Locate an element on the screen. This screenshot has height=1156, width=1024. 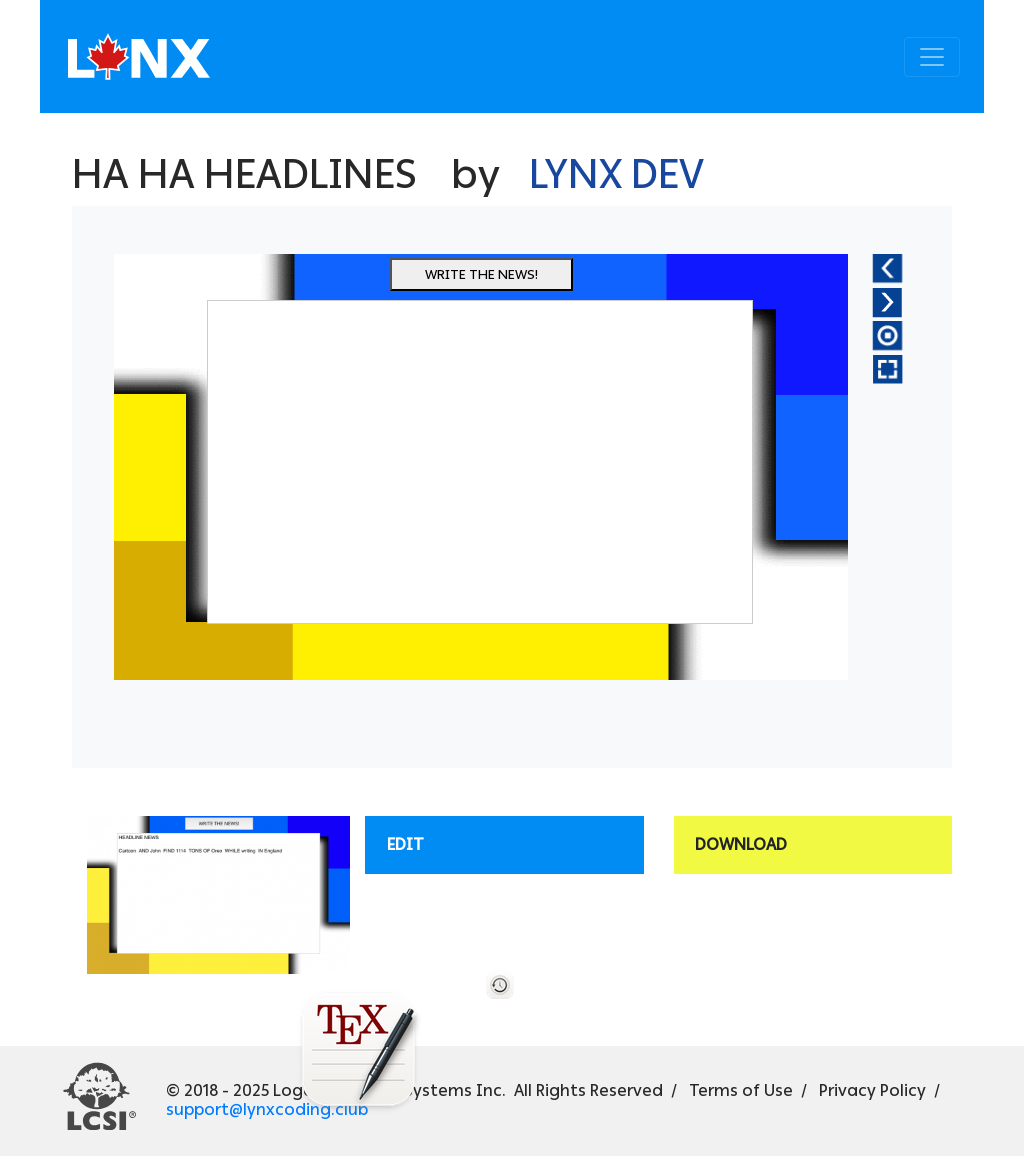
open texstudio latex editor is located at coordinates (358, 1049).